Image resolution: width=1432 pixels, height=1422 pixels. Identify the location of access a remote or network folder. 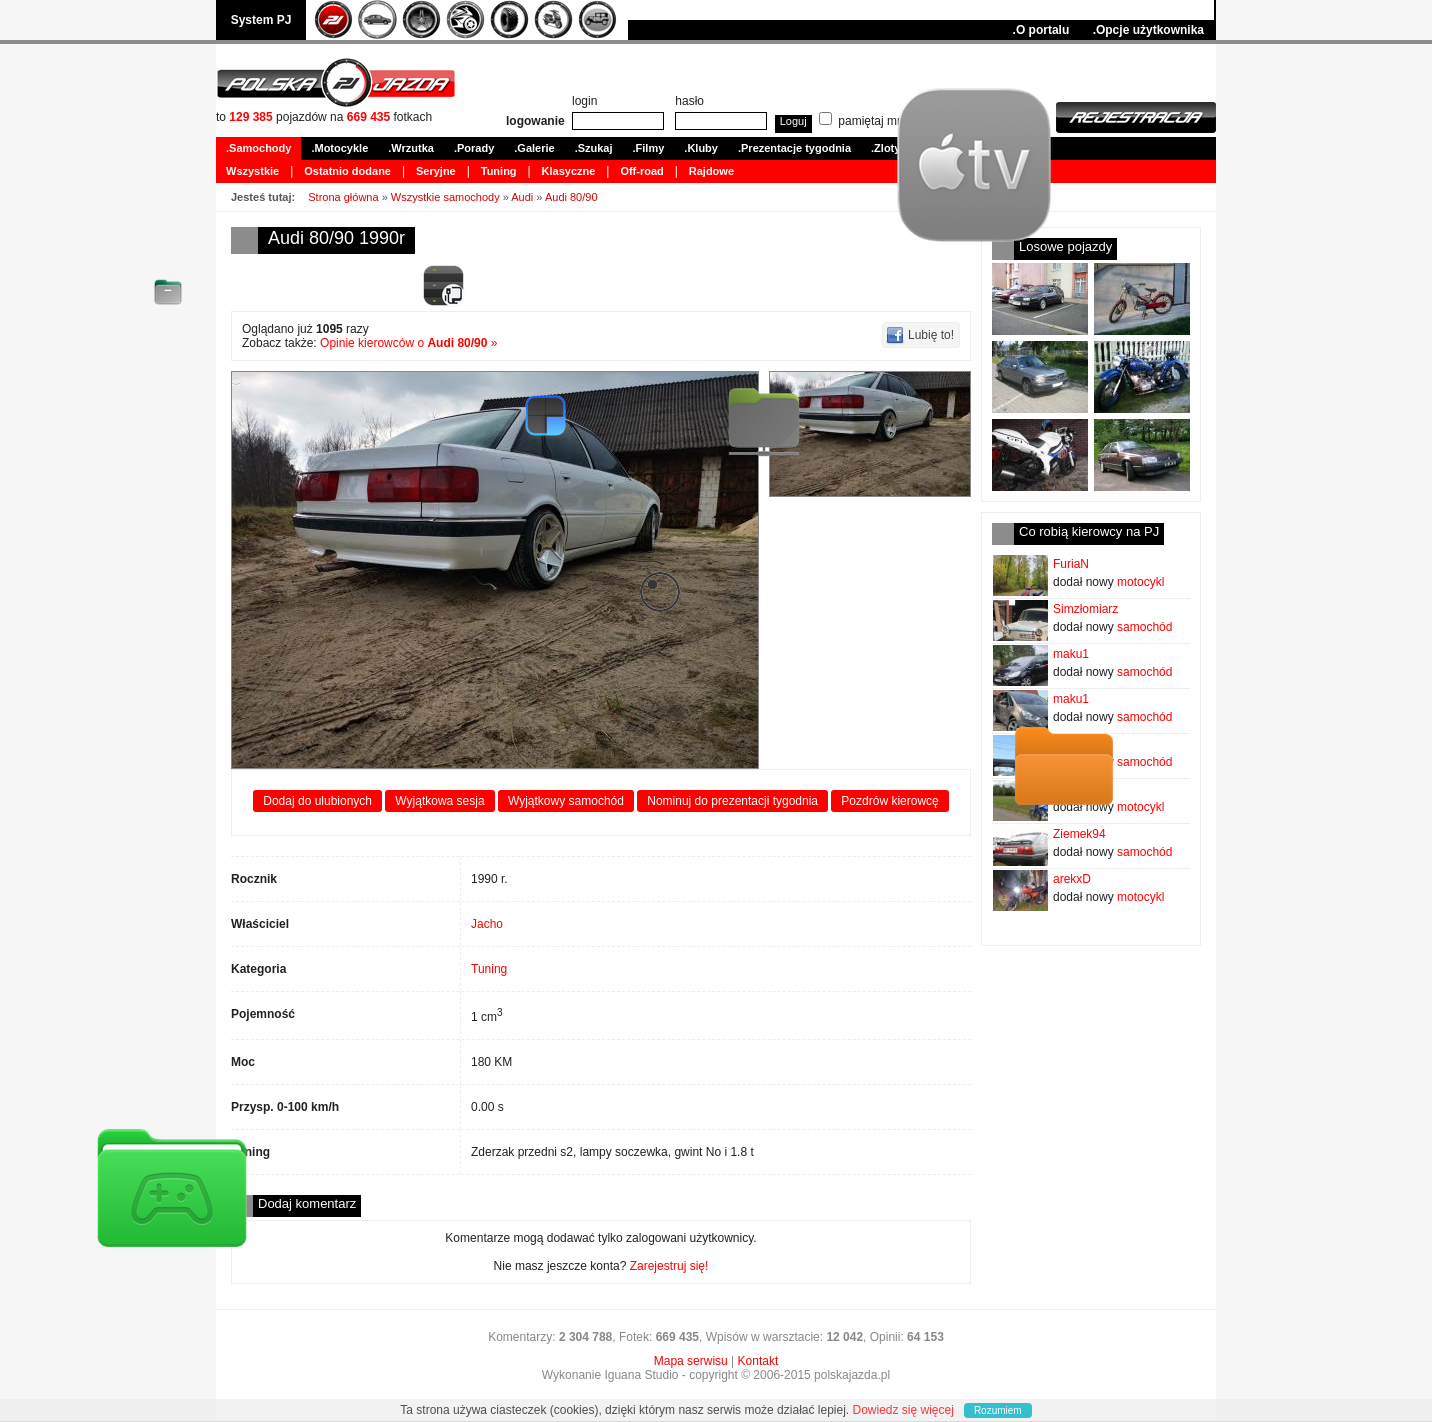
(764, 421).